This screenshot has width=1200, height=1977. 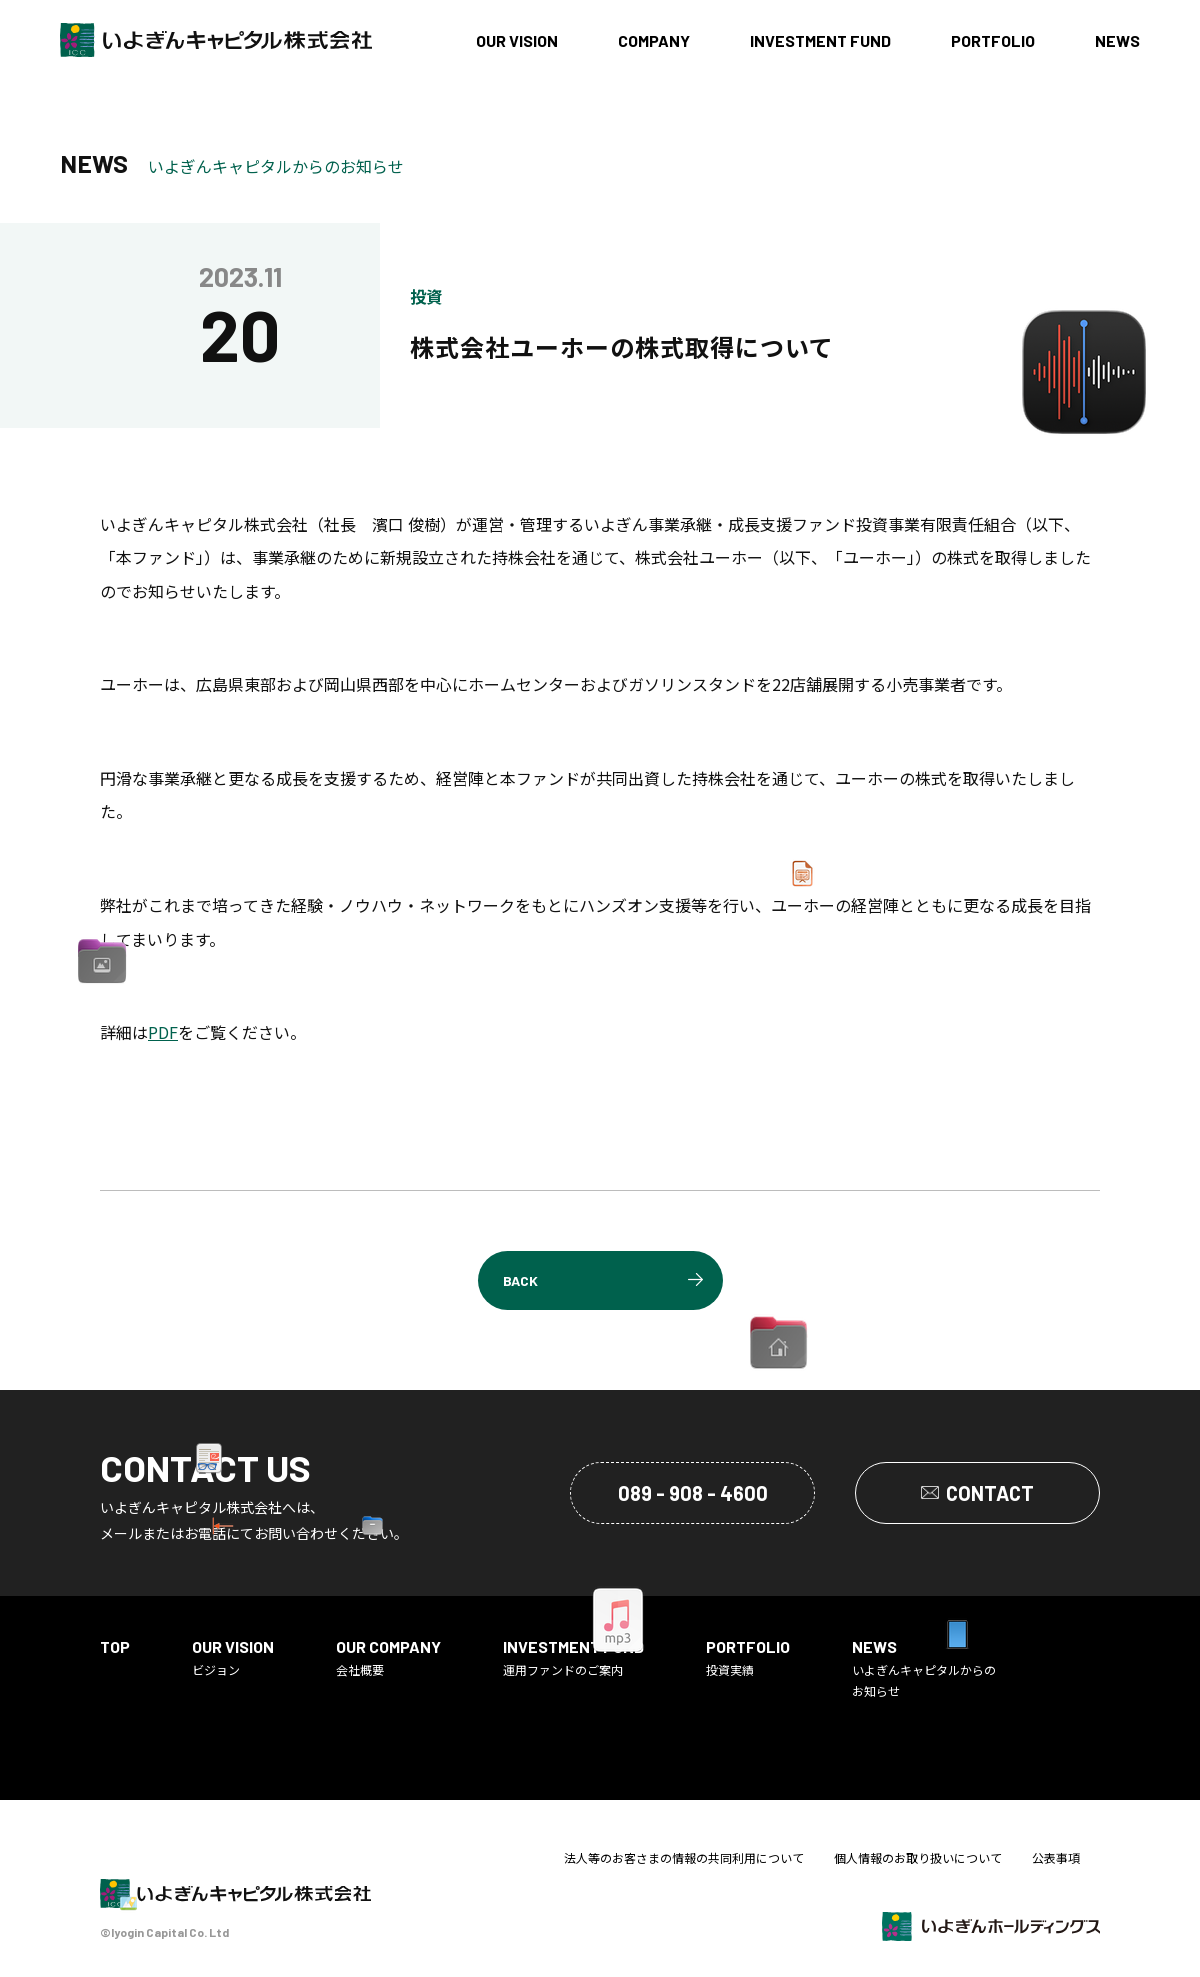 I want to click on open evince document viewer, so click(x=209, y=1458).